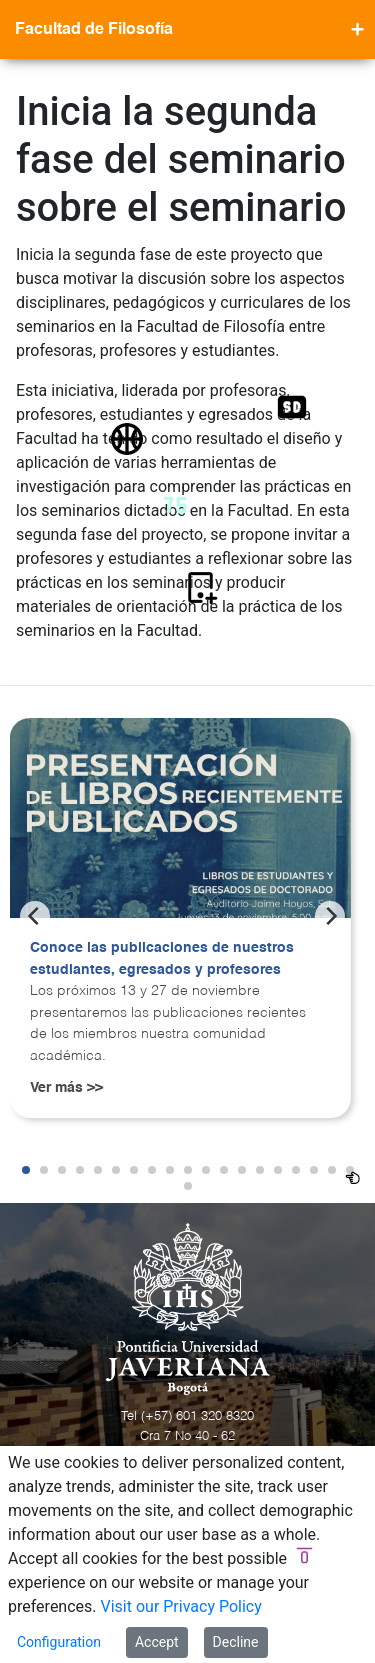 The image size is (375, 1663). I want to click on align selected elements to top, so click(304, 1555).